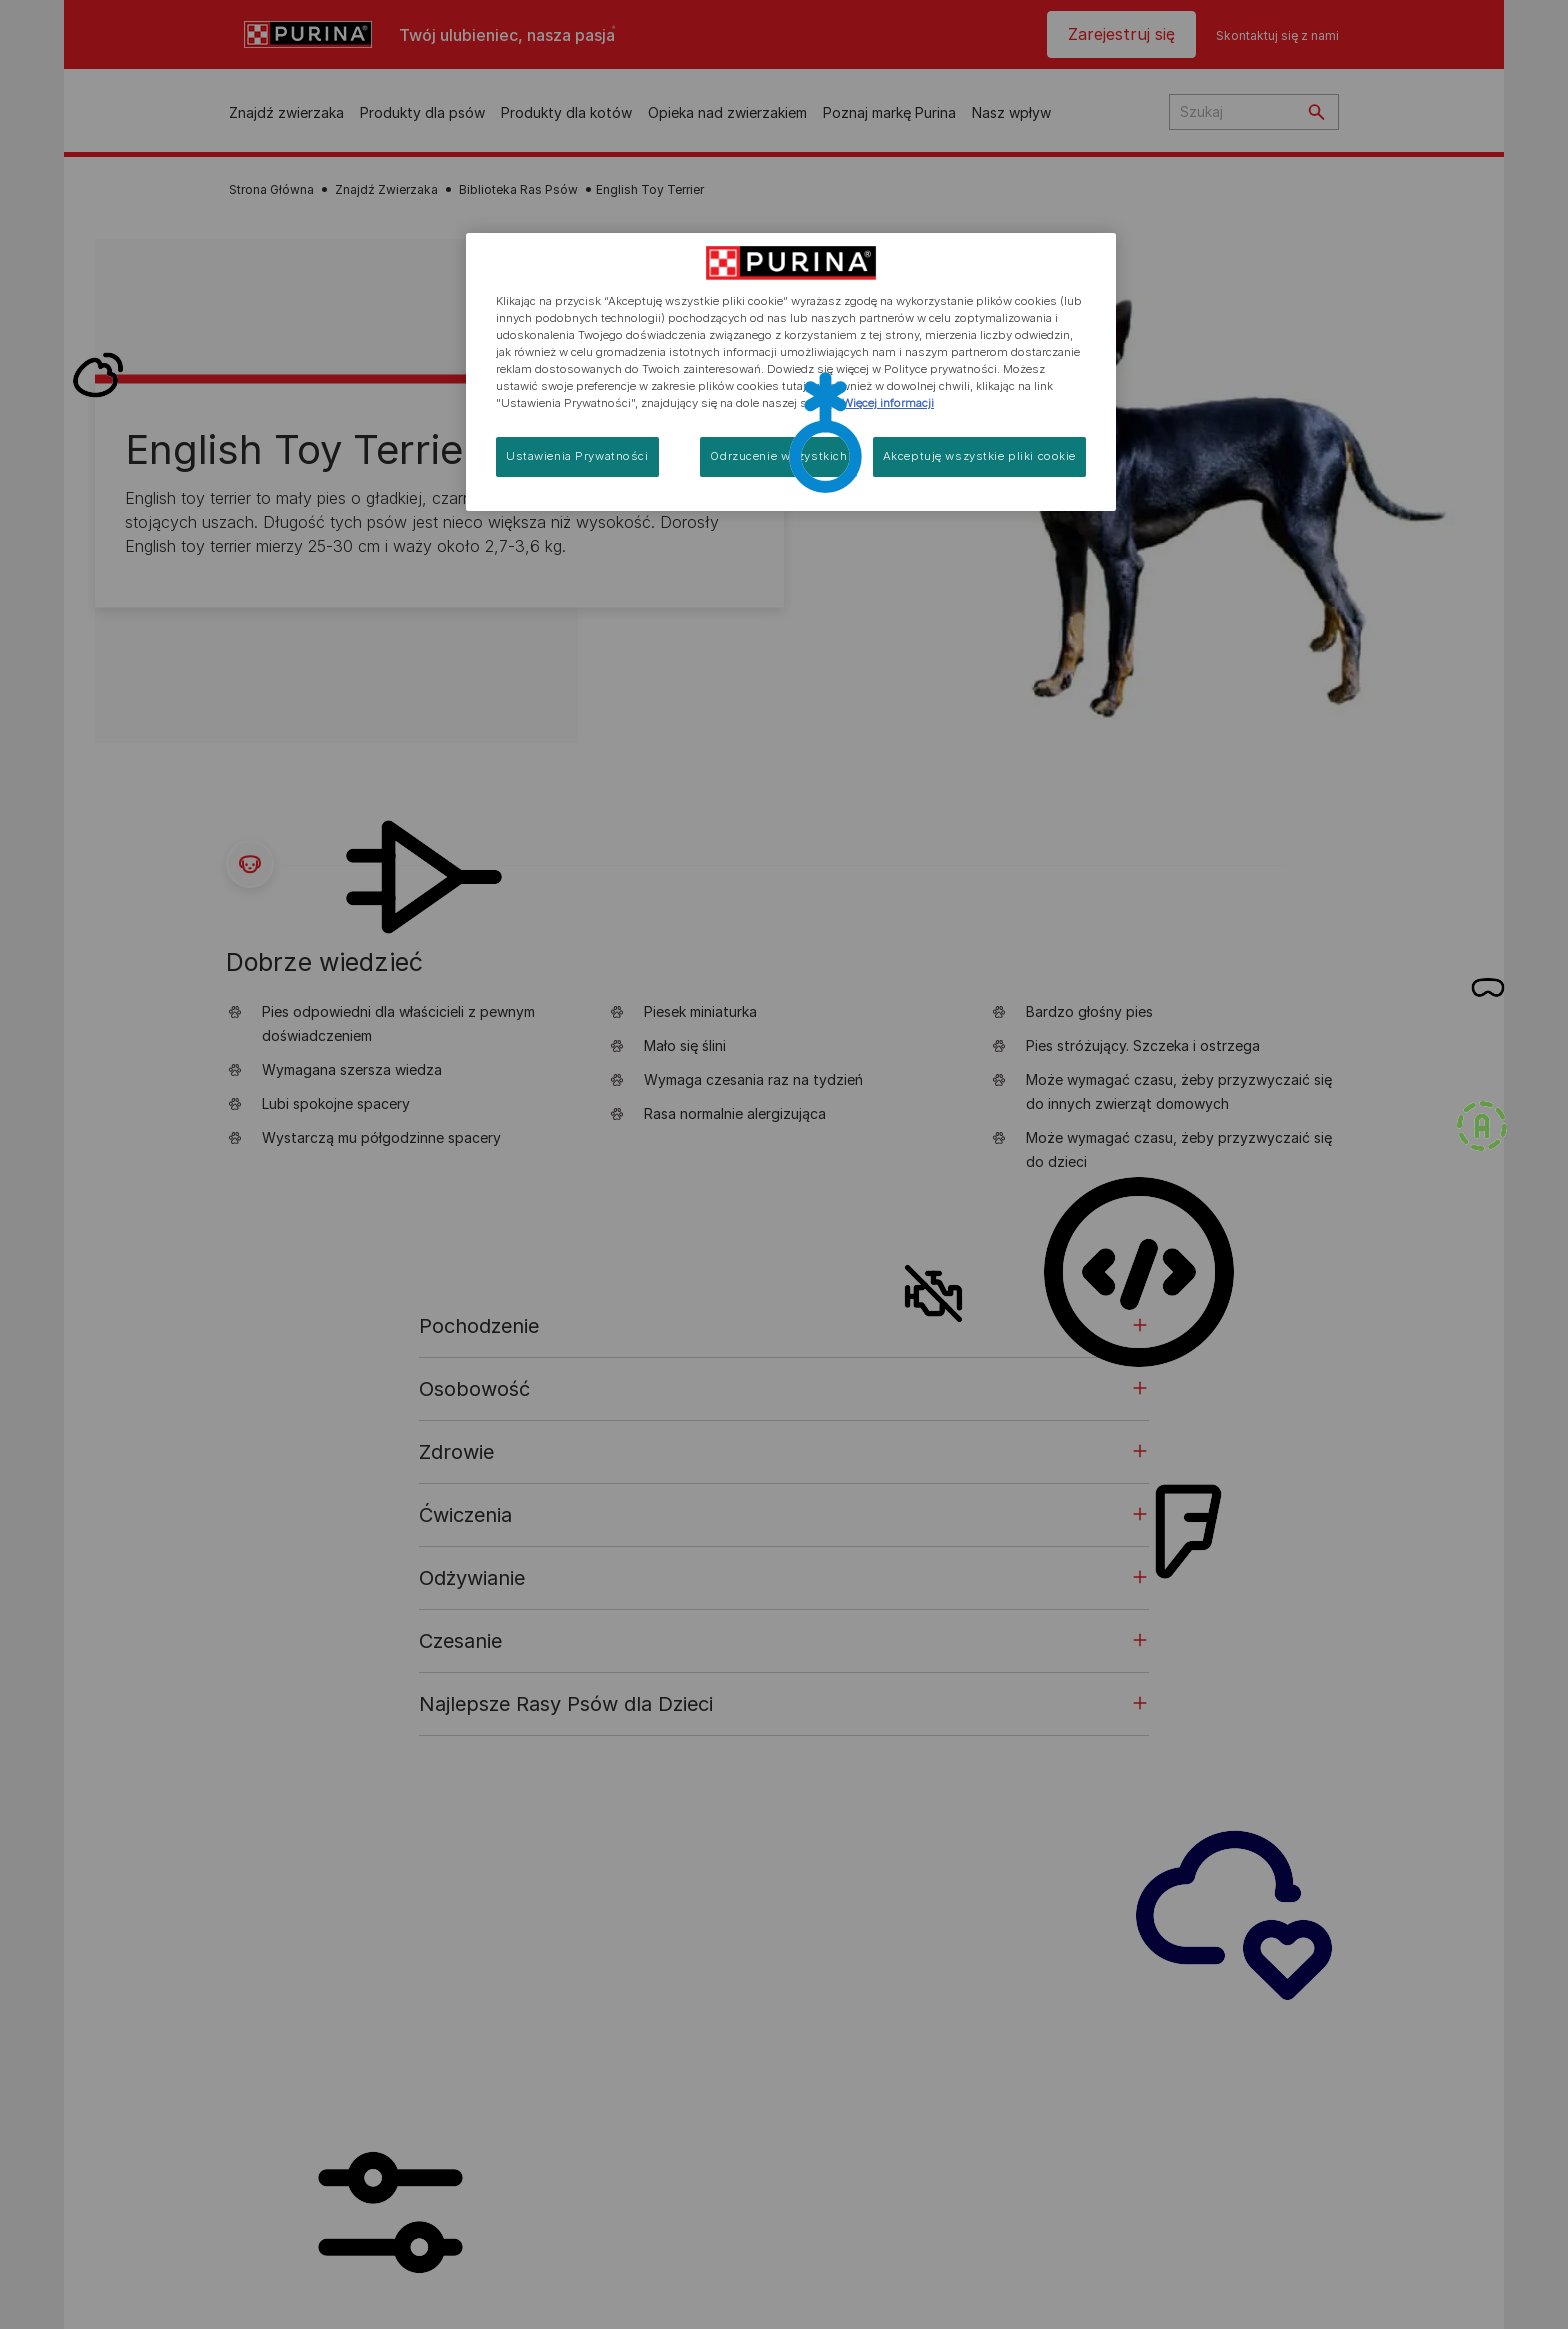 This screenshot has width=1568, height=2329. I want to click on open foursquare app, so click(1188, 1531).